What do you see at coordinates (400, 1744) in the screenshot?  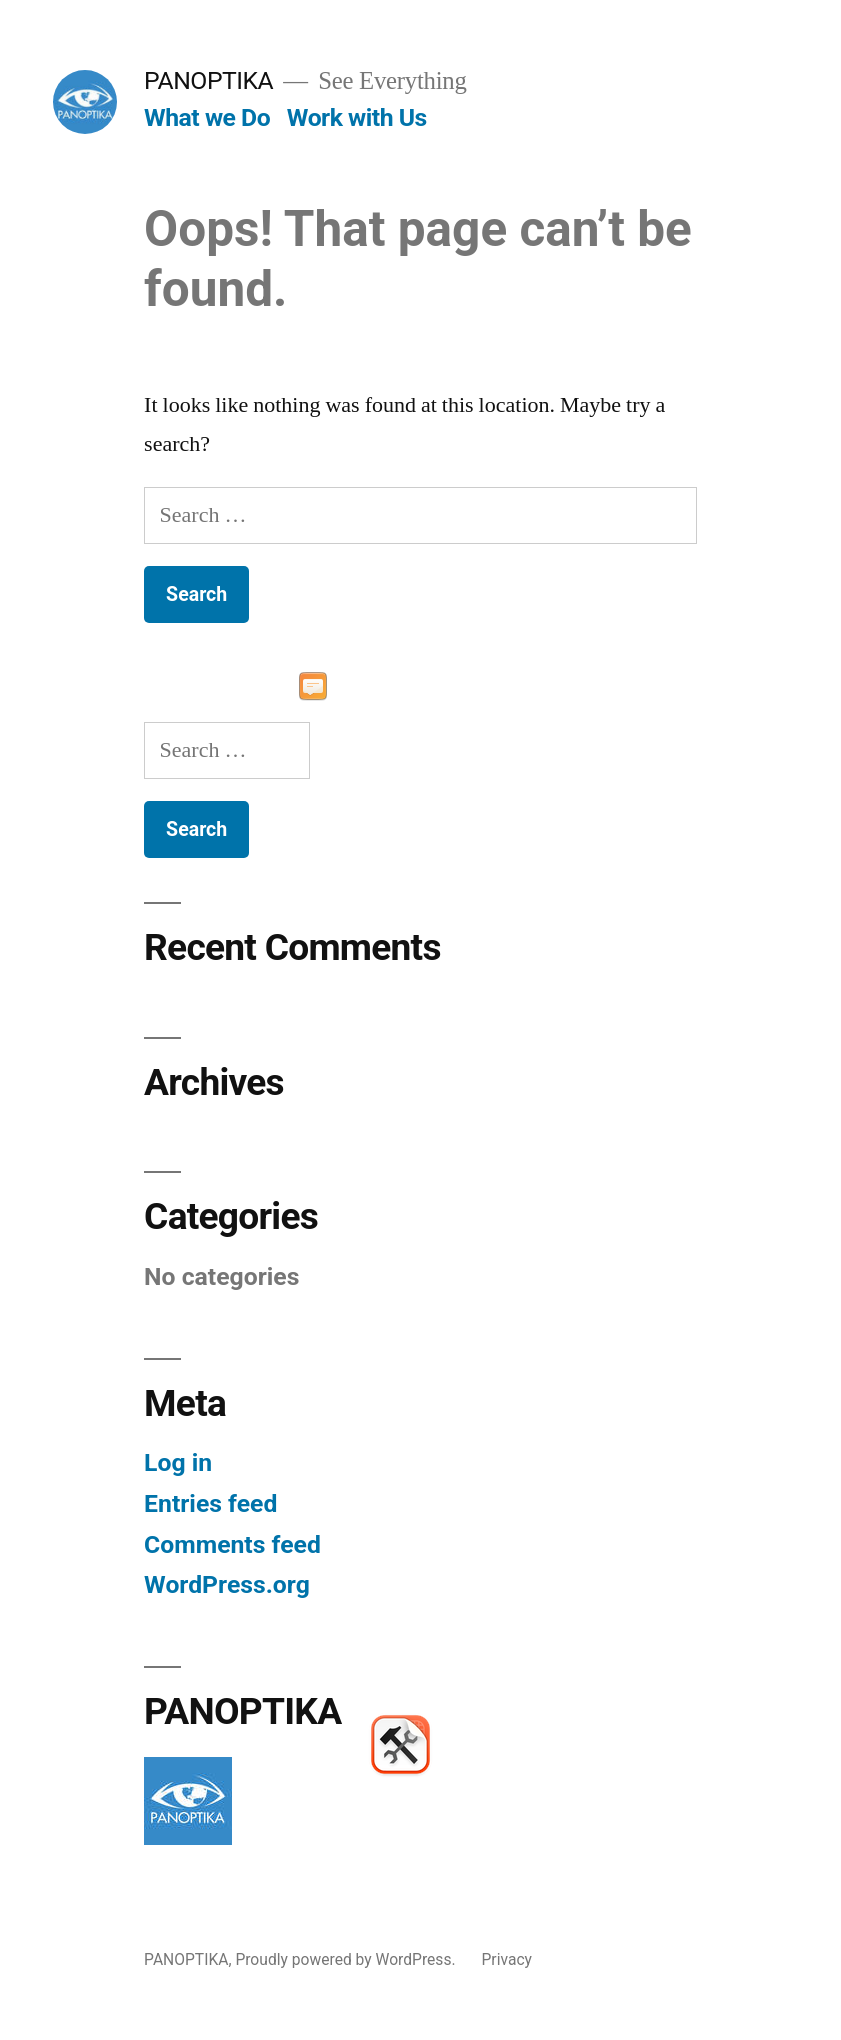 I see `open pdf mix tool app` at bounding box center [400, 1744].